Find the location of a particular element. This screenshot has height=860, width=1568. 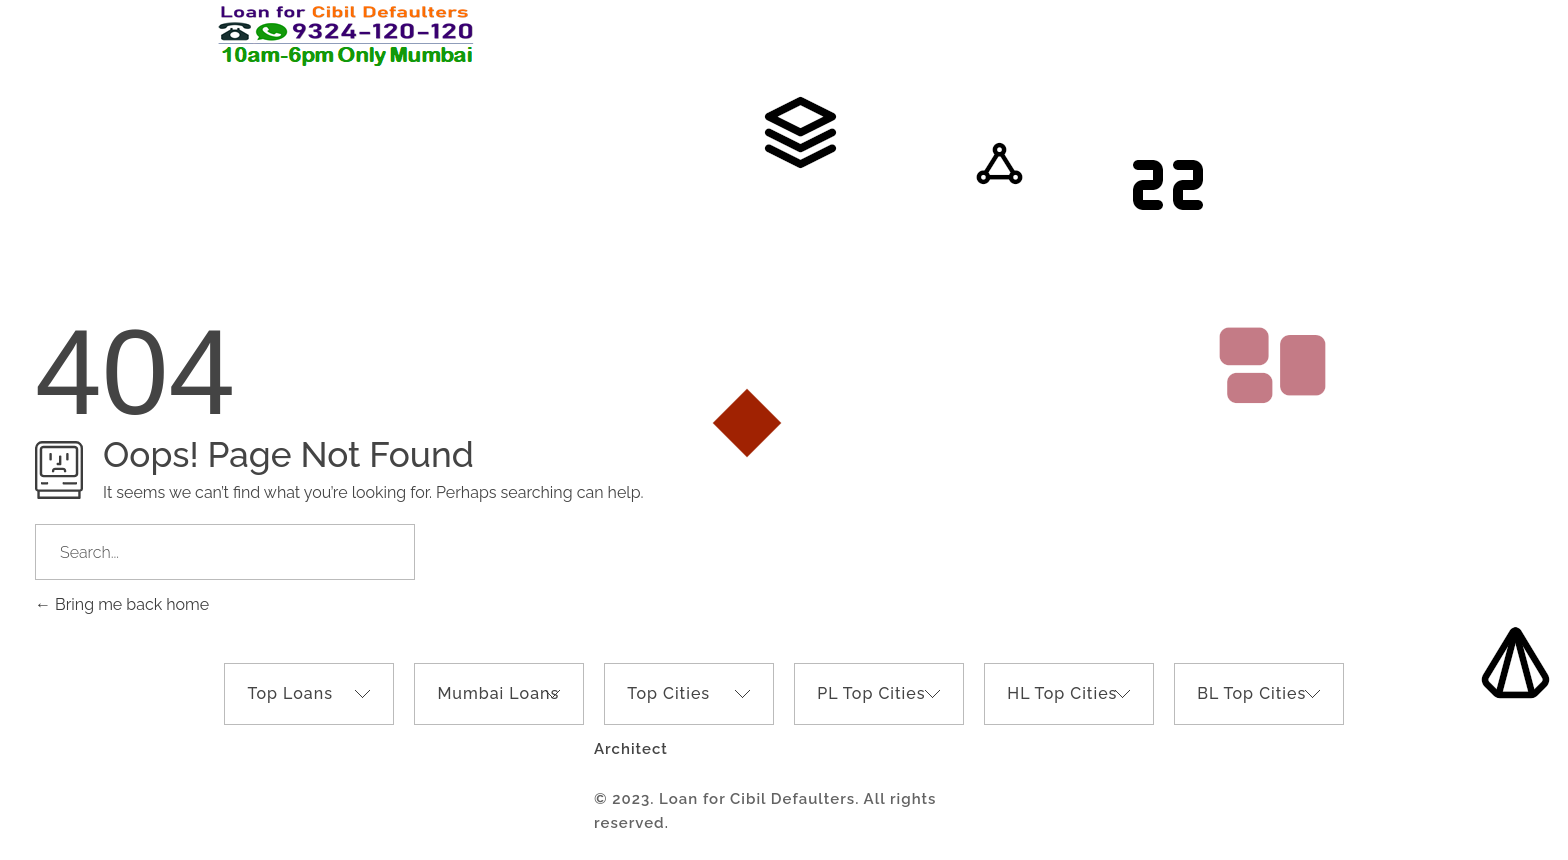

view grouped elements or components is located at coordinates (1272, 361).